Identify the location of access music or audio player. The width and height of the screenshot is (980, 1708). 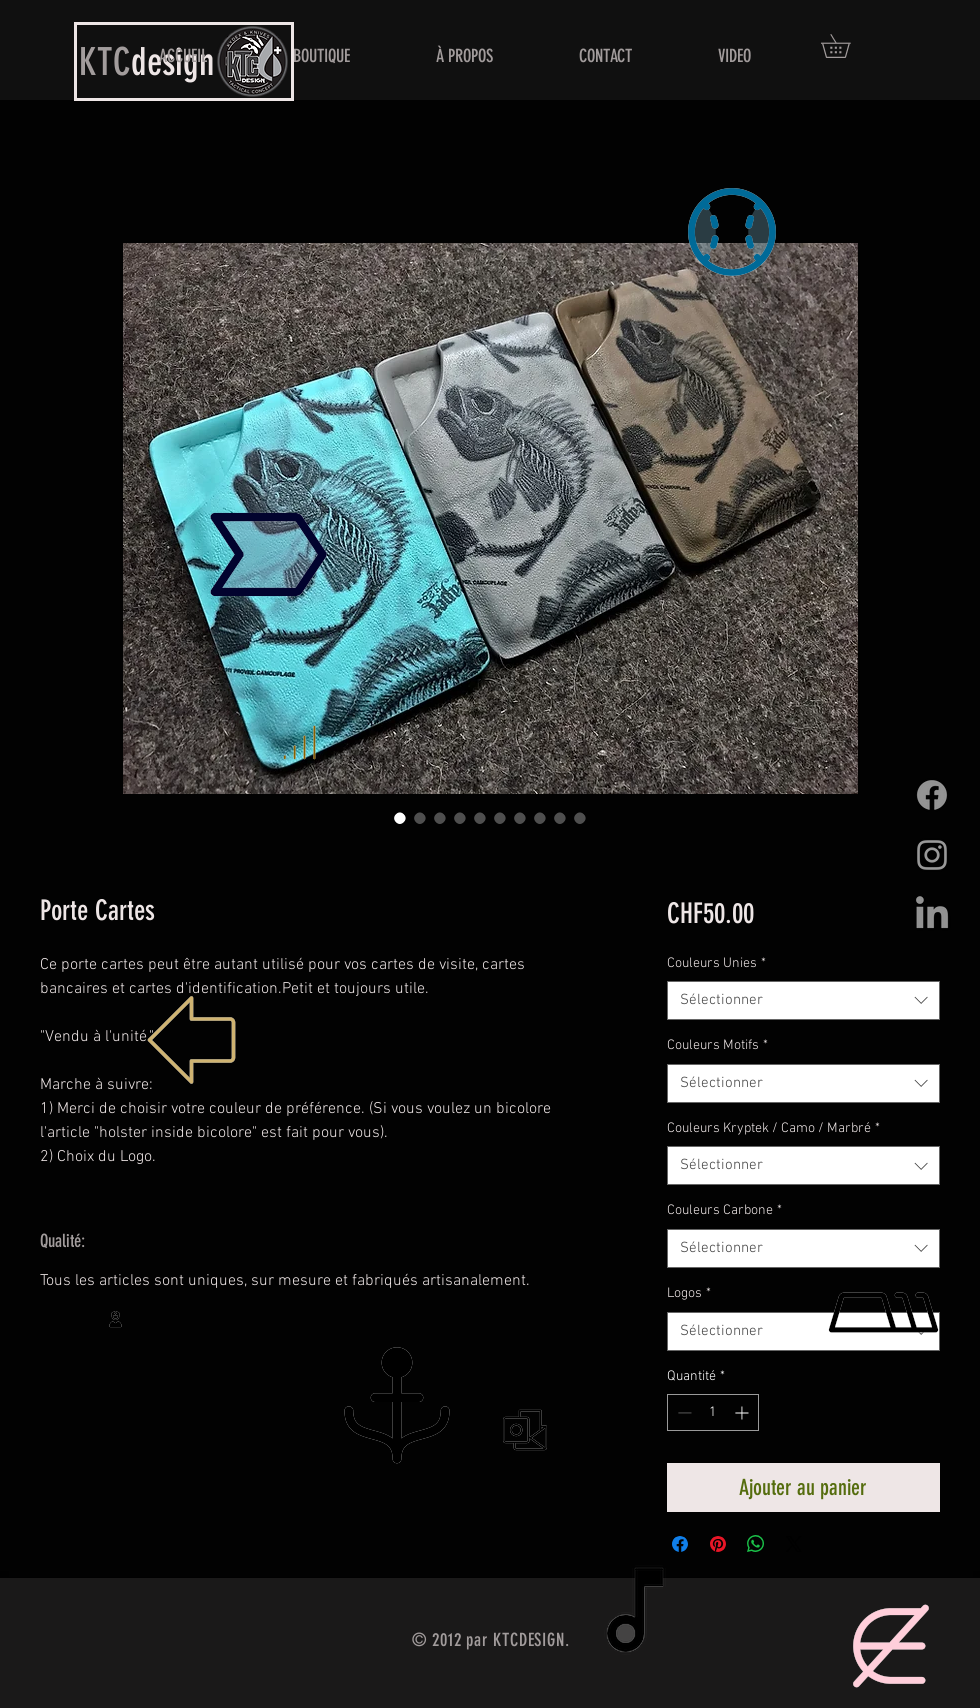
(635, 1610).